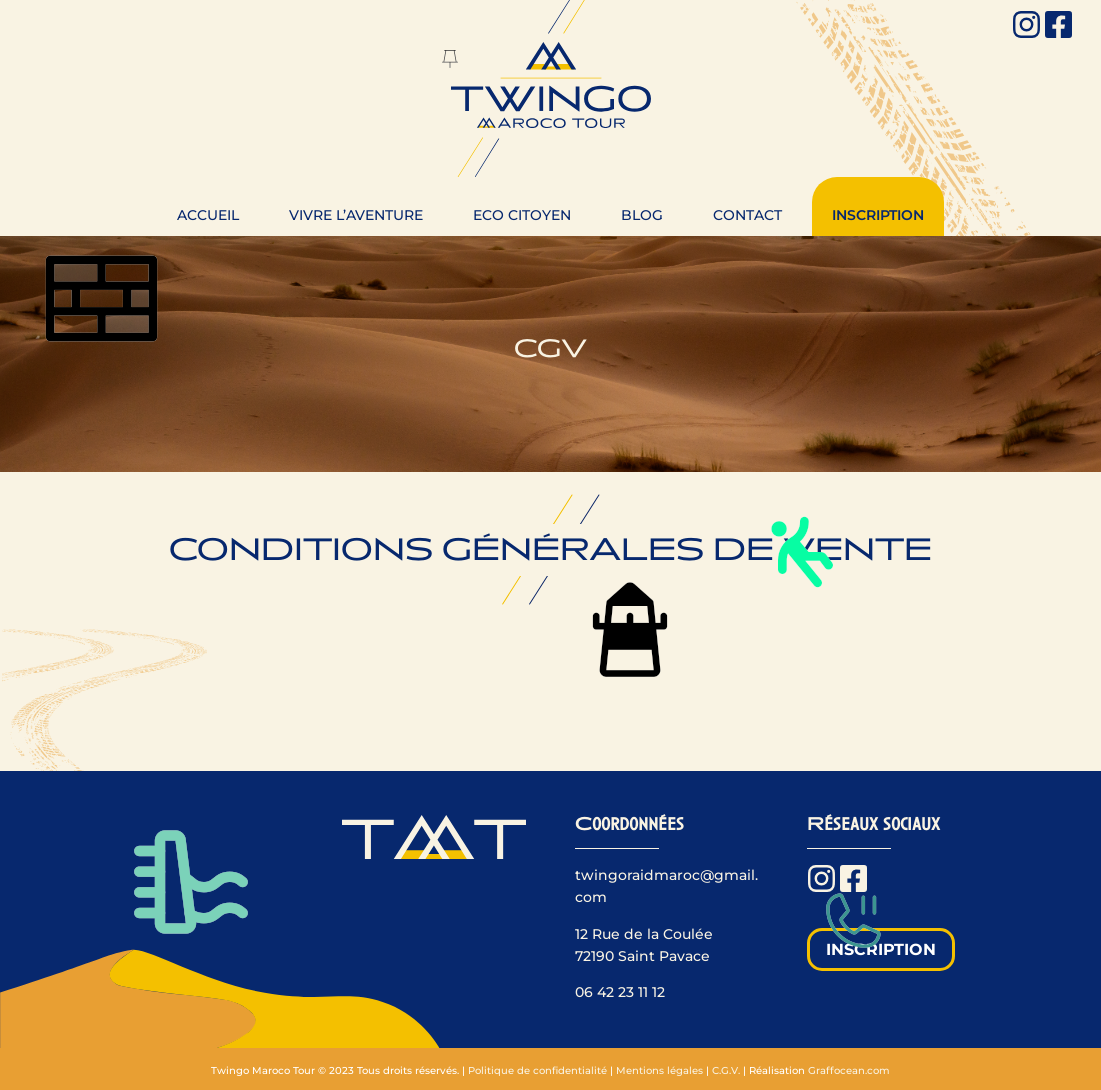 This screenshot has width=1101, height=1090. Describe the element at coordinates (101, 298) in the screenshot. I see `access wall or barrier settings` at that location.